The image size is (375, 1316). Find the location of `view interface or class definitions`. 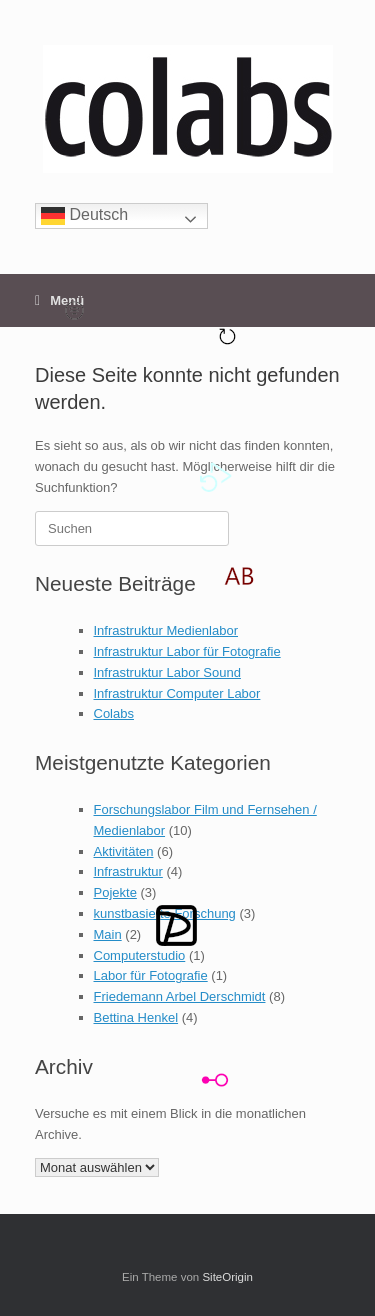

view interface or class definitions is located at coordinates (215, 1081).